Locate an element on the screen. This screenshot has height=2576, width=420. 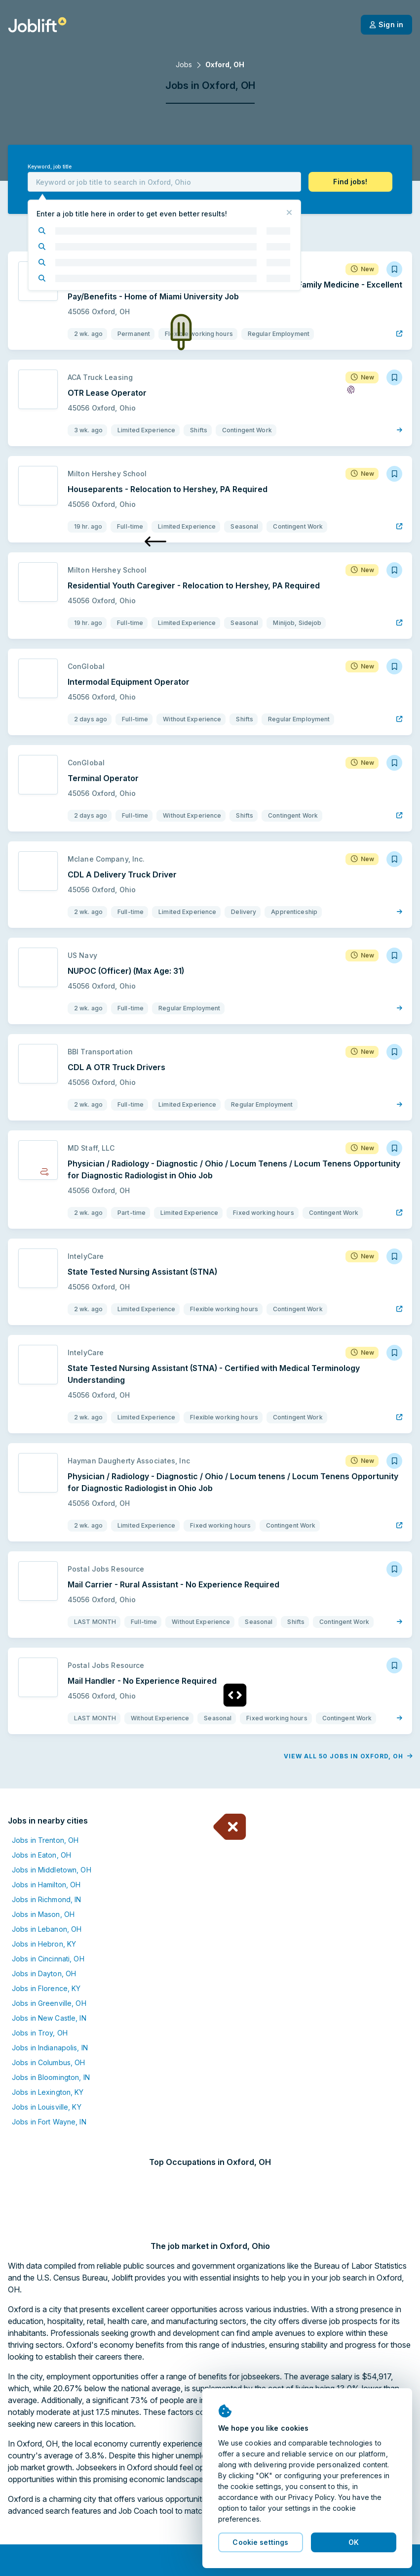
view or edit a route path is located at coordinates (44, 1171).